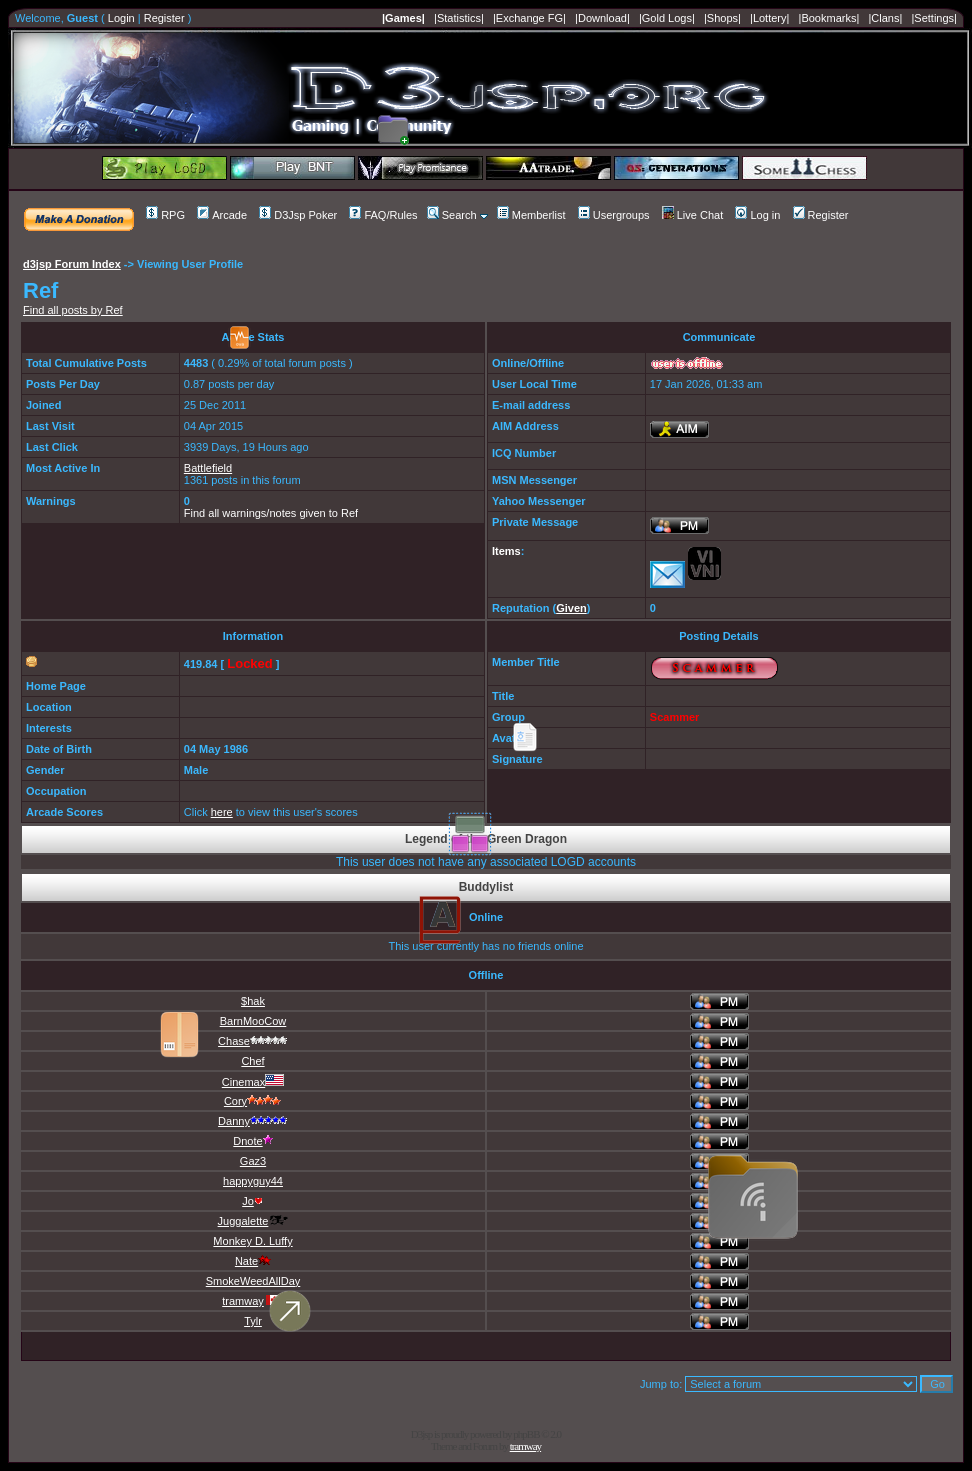 The image size is (972, 1471). What do you see at coordinates (525, 737) in the screenshot?
I see `open a Hangul Word Processor (.hwp) document` at bounding box center [525, 737].